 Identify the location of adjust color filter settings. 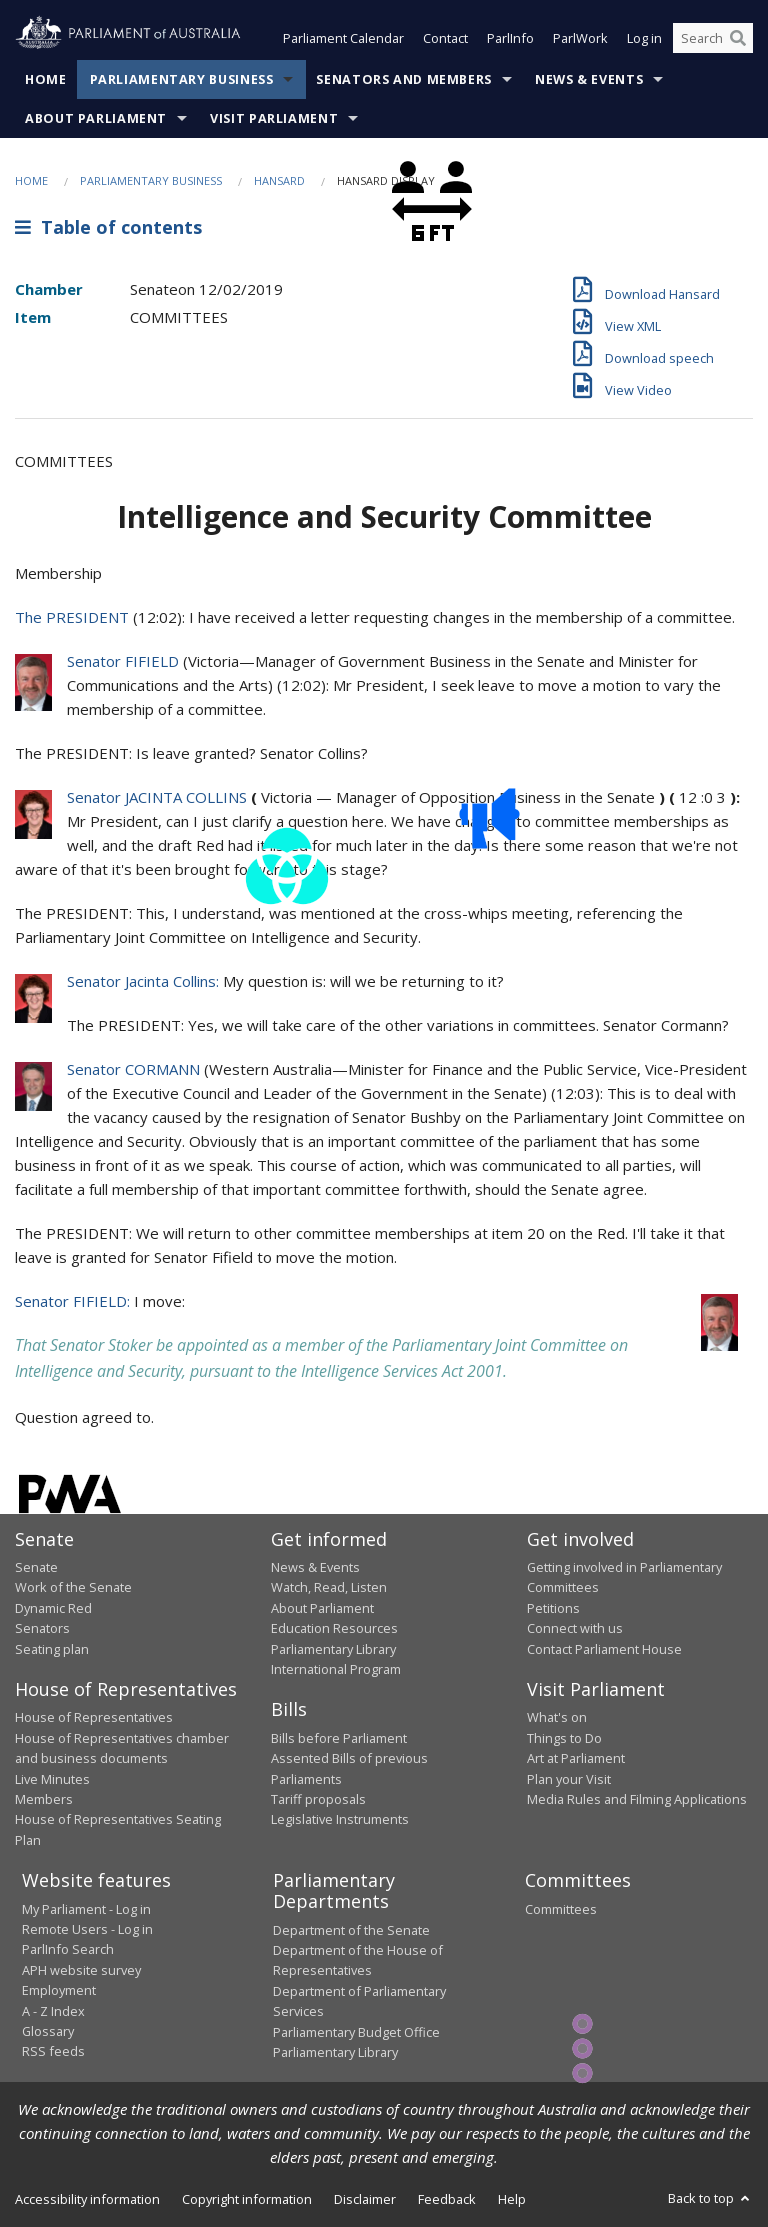
(287, 866).